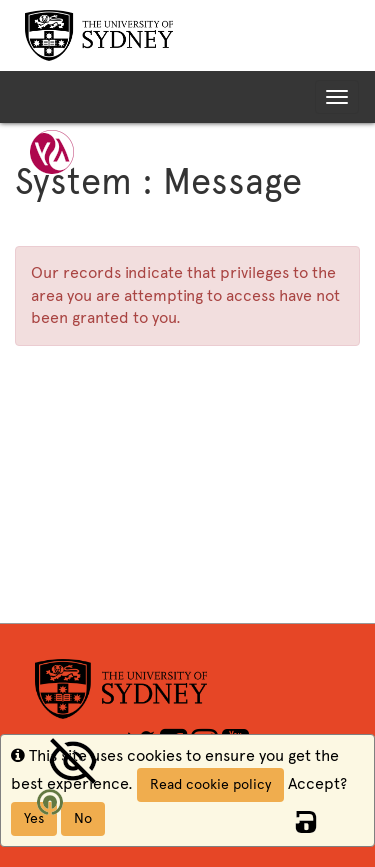 The width and height of the screenshot is (375, 867). Describe the element at coordinates (73, 761) in the screenshot. I see `hide password or sensitive content` at that location.